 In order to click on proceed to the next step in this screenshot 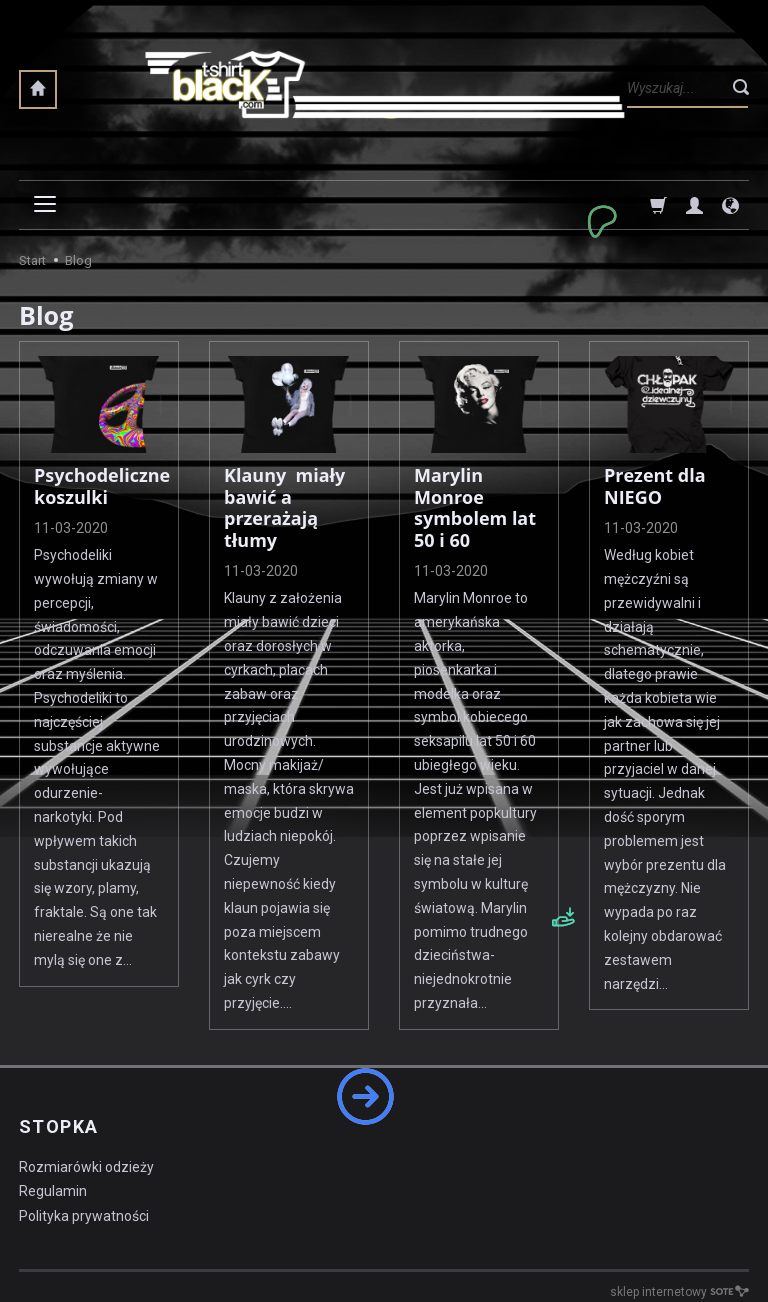, I will do `click(365, 1096)`.